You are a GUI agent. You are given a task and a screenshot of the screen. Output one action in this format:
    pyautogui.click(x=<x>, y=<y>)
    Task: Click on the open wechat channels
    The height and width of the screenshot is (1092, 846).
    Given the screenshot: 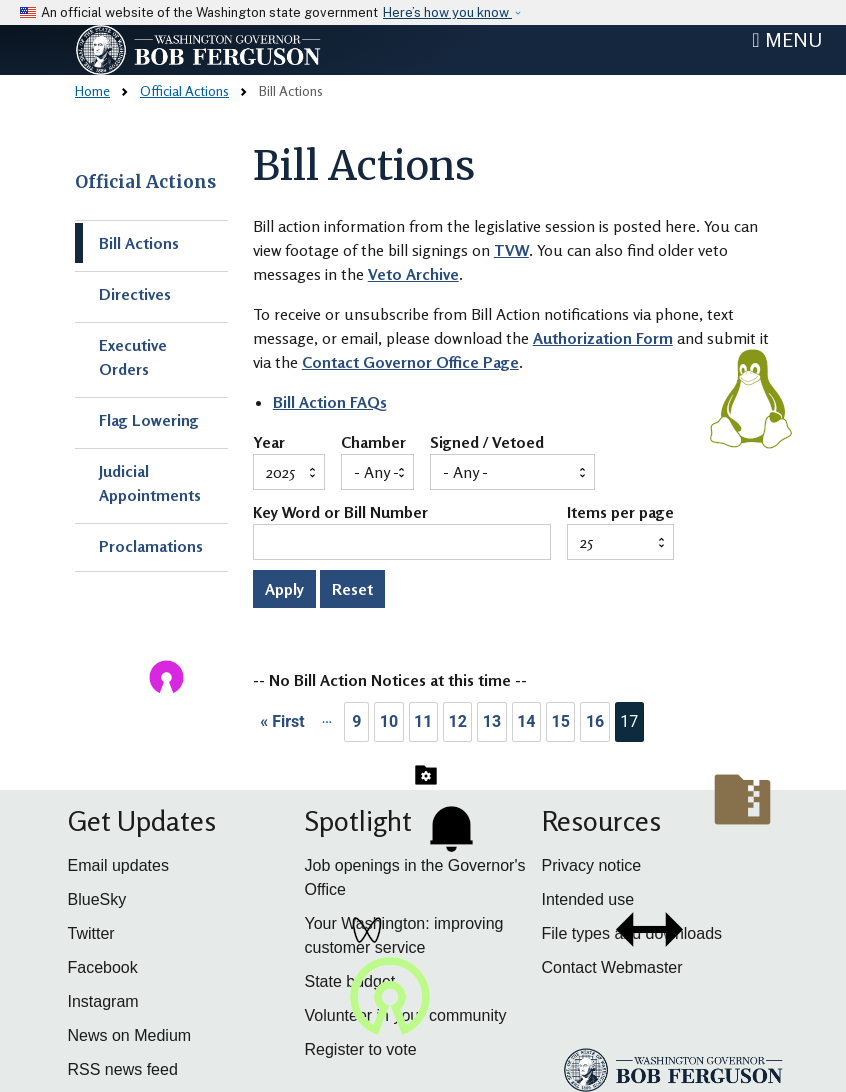 What is the action you would take?
    pyautogui.click(x=367, y=930)
    